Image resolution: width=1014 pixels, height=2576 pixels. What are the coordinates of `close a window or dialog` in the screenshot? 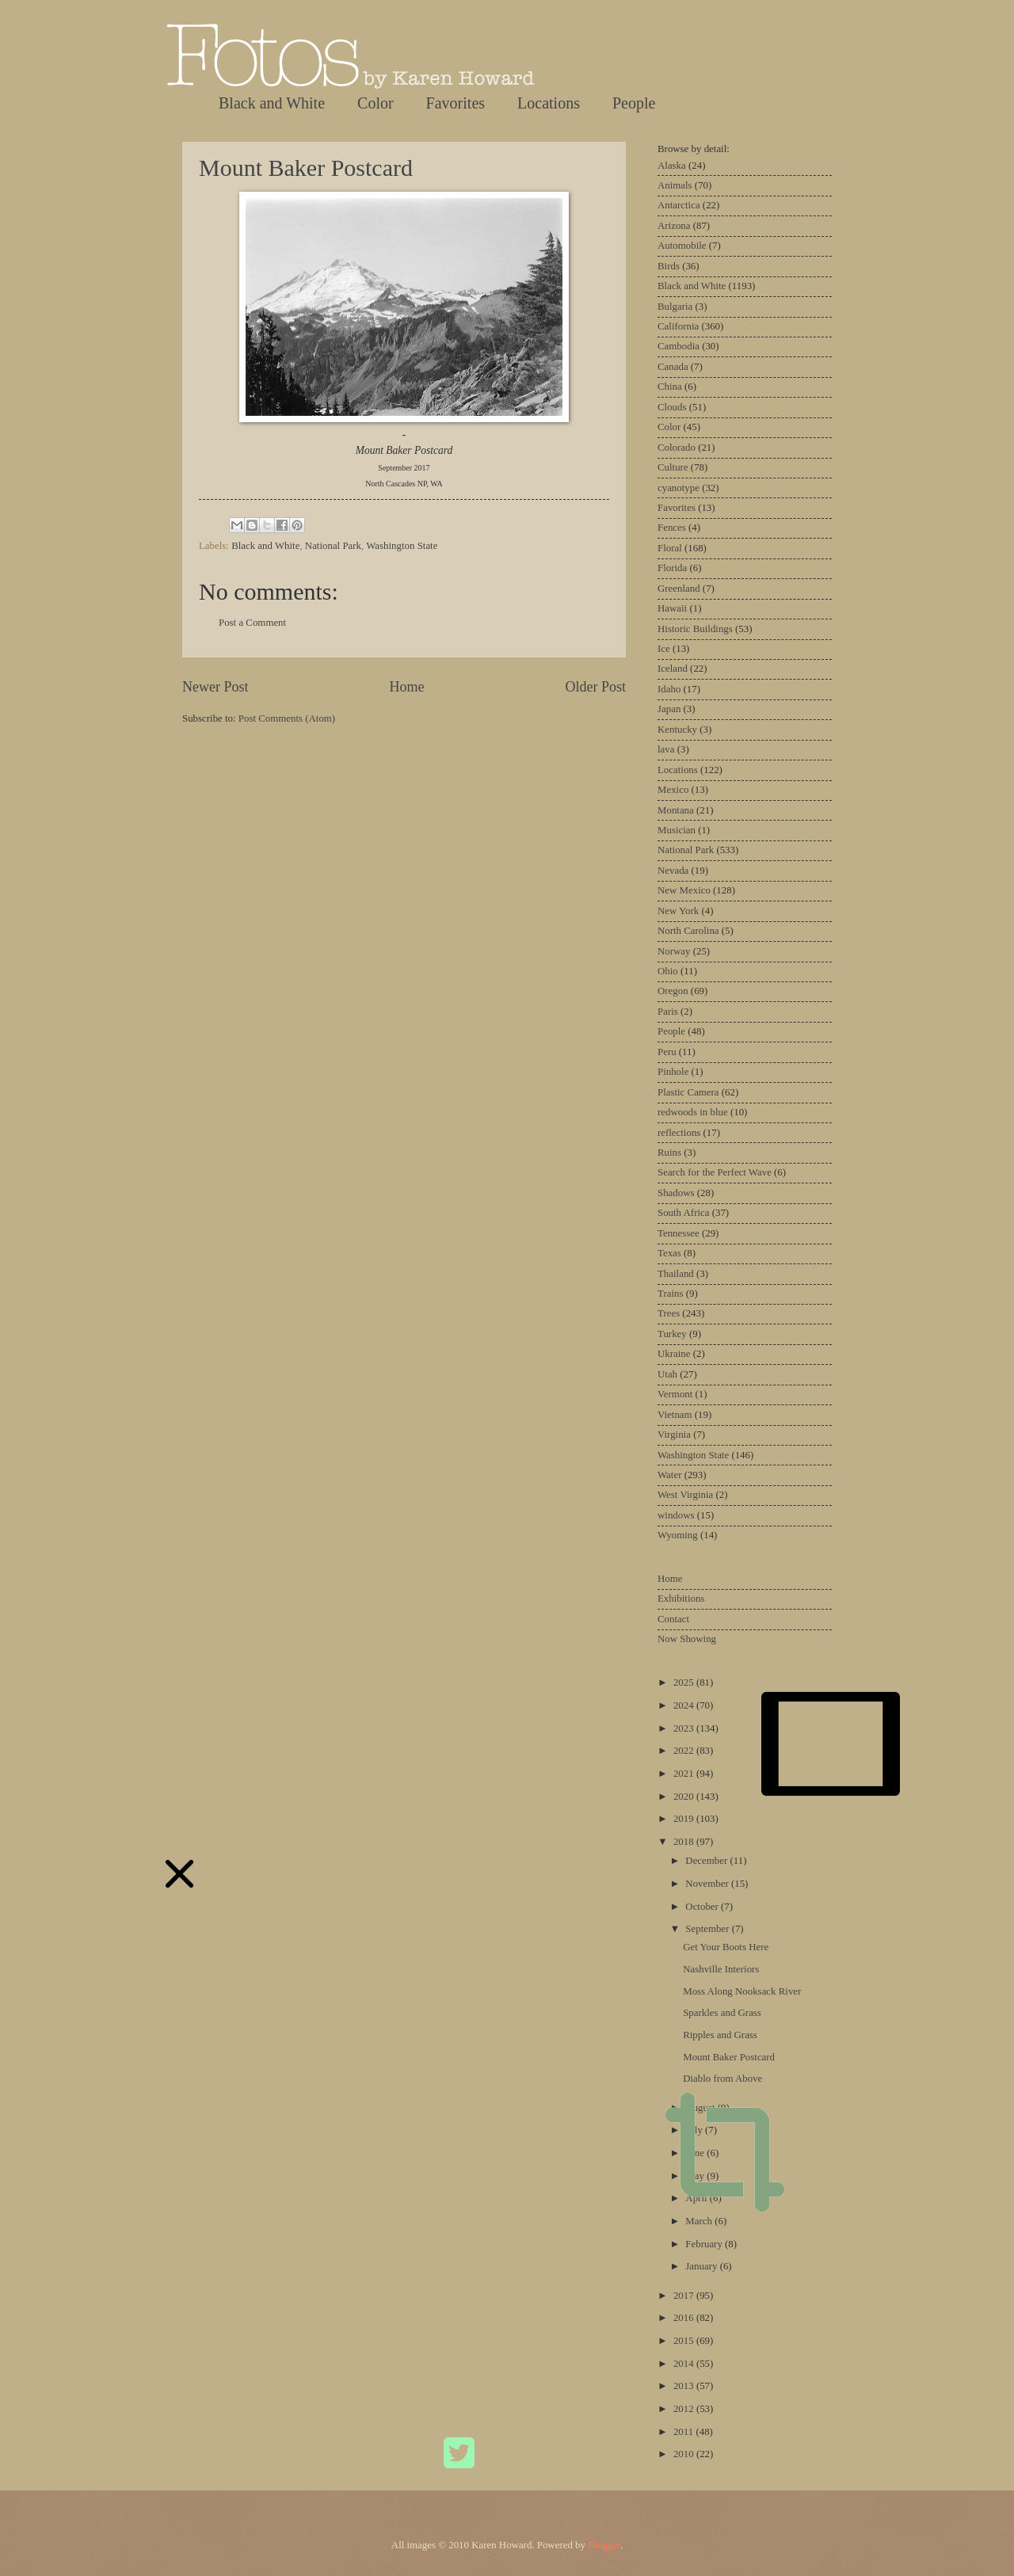 It's located at (179, 1873).